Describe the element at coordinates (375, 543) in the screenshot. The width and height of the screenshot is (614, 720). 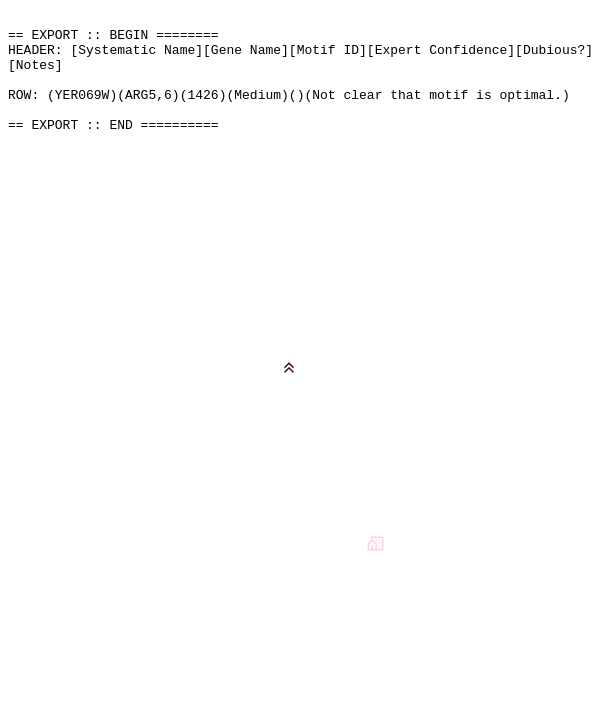
I see `access community or neighborhood features` at that location.